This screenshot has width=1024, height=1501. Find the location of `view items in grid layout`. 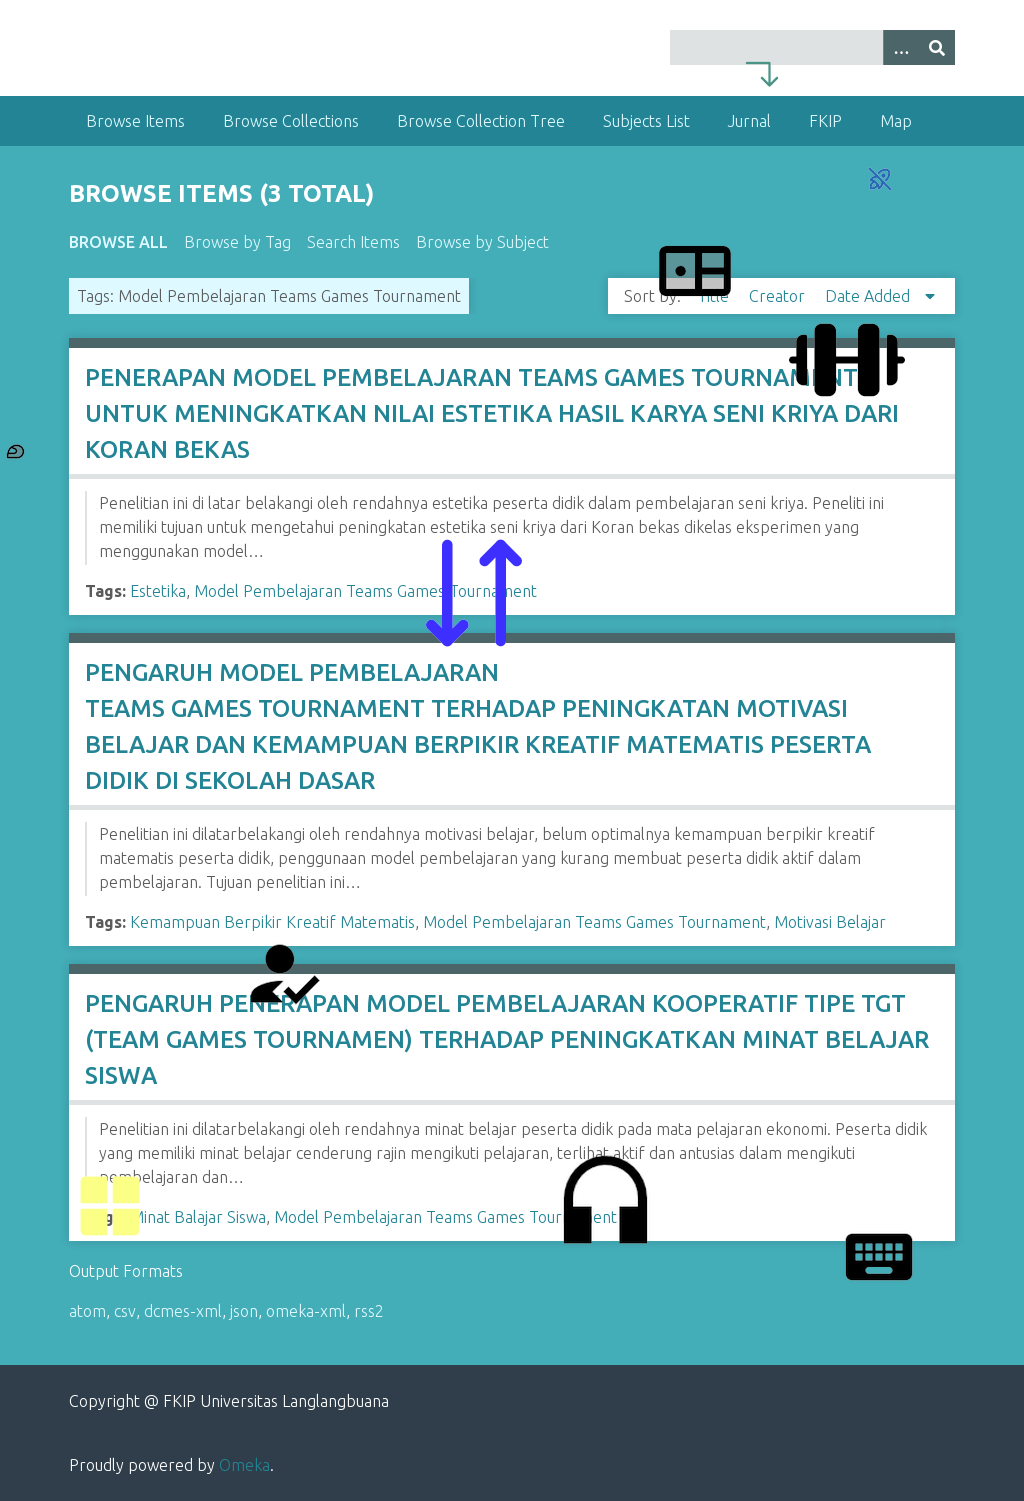

view items in grid layout is located at coordinates (110, 1206).